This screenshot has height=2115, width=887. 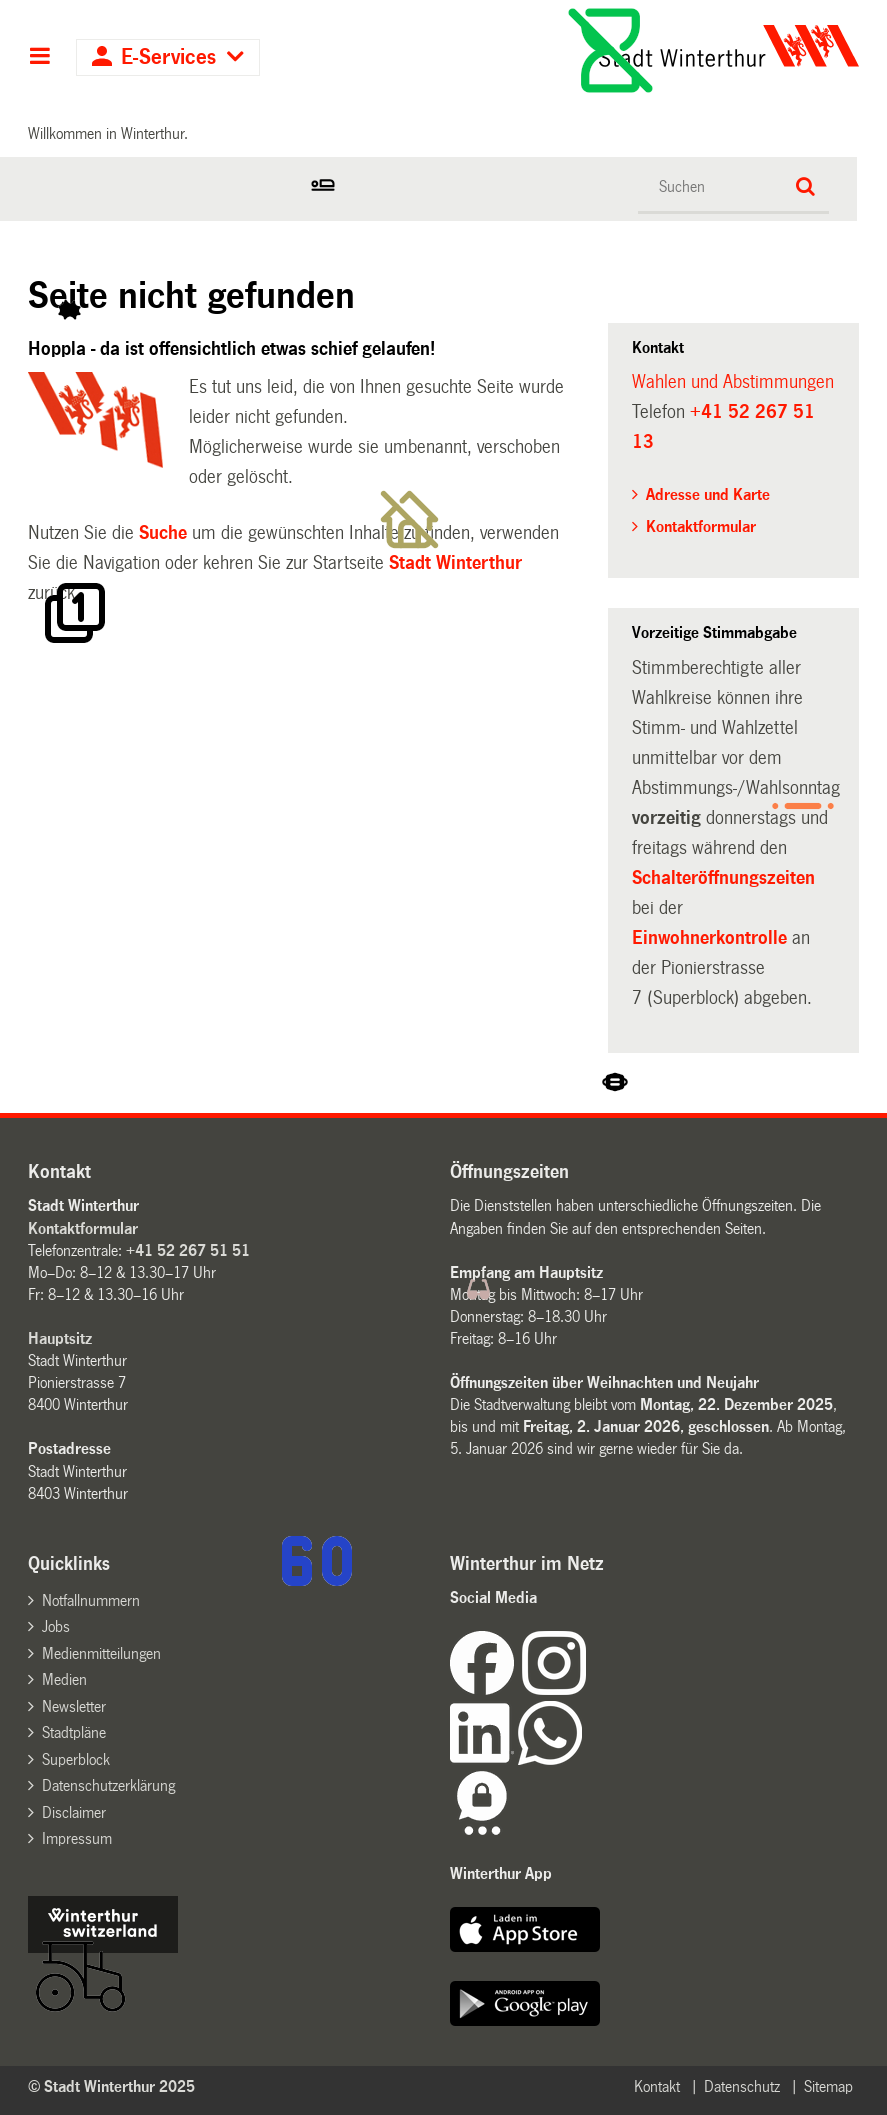 What do you see at coordinates (69, 309) in the screenshot?
I see `indicates an explosion or impact event` at bounding box center [69, 309].